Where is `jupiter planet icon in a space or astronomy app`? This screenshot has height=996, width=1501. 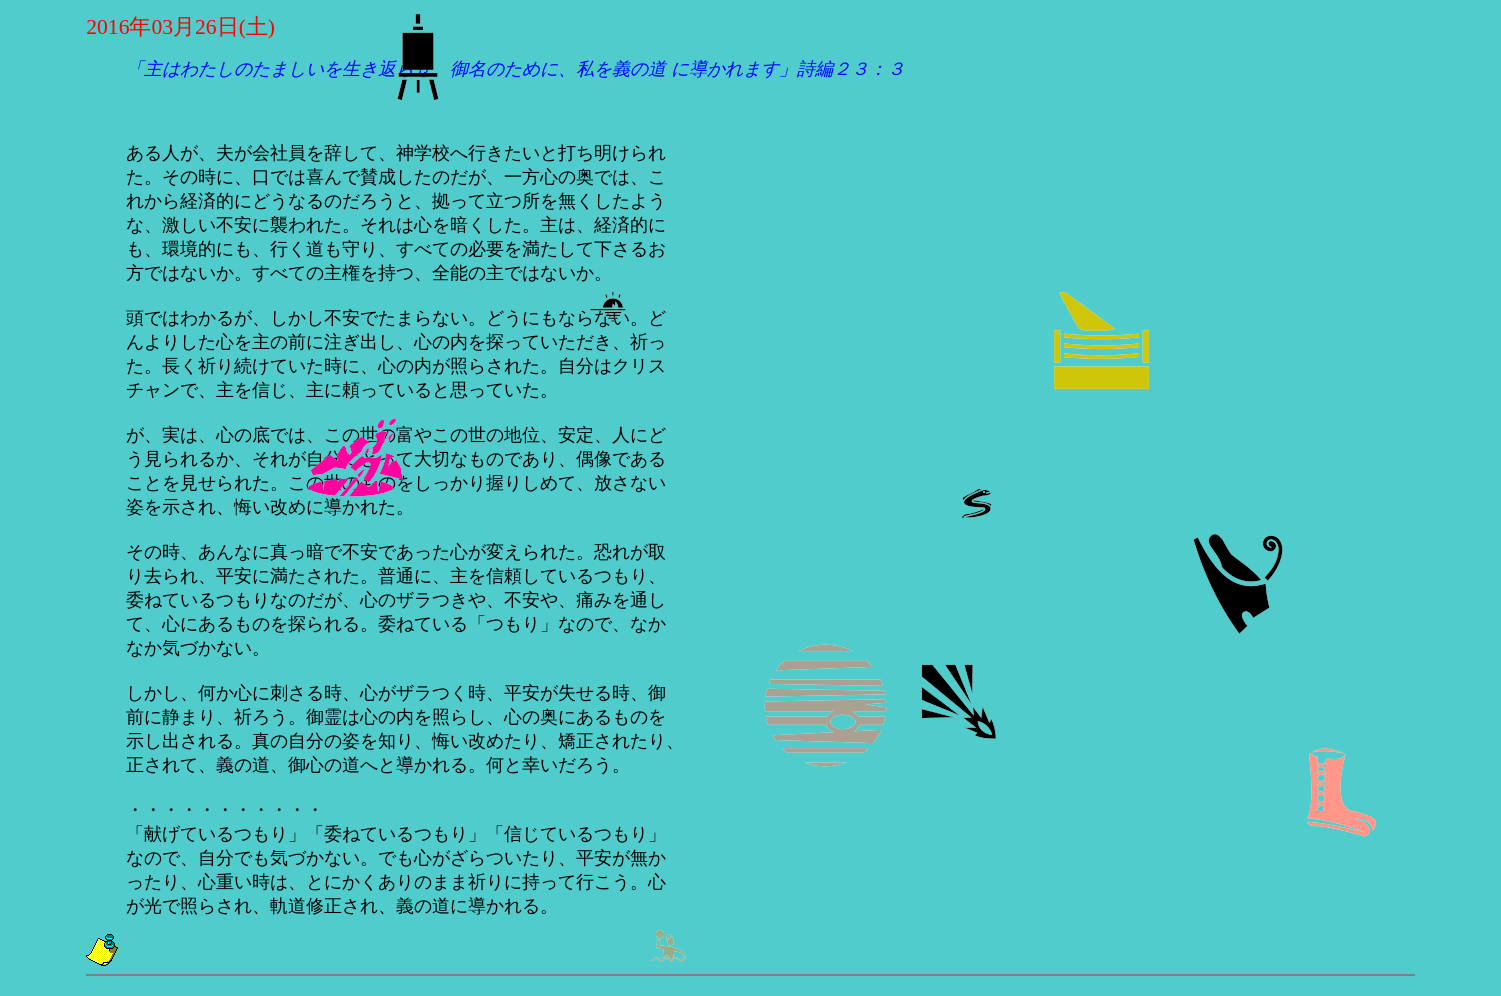
jupiter planet icon in a space or astronomy app is located at coordinates (825, 705).